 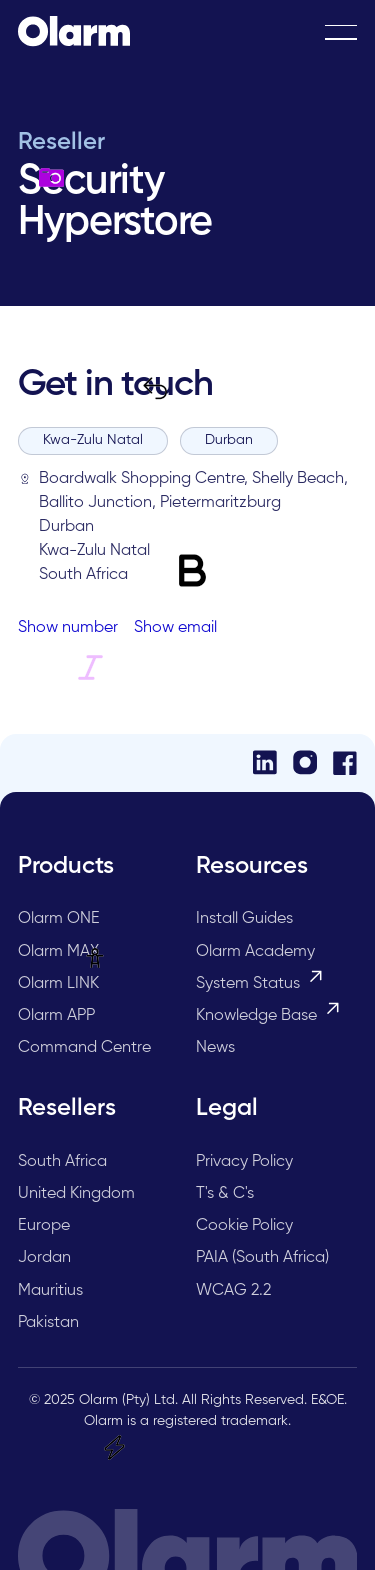 What do you see at coordinates (114, 1447) in the screenshot?
I see `indicates a quick action or shortcut` at bounding box center [114, 1447].